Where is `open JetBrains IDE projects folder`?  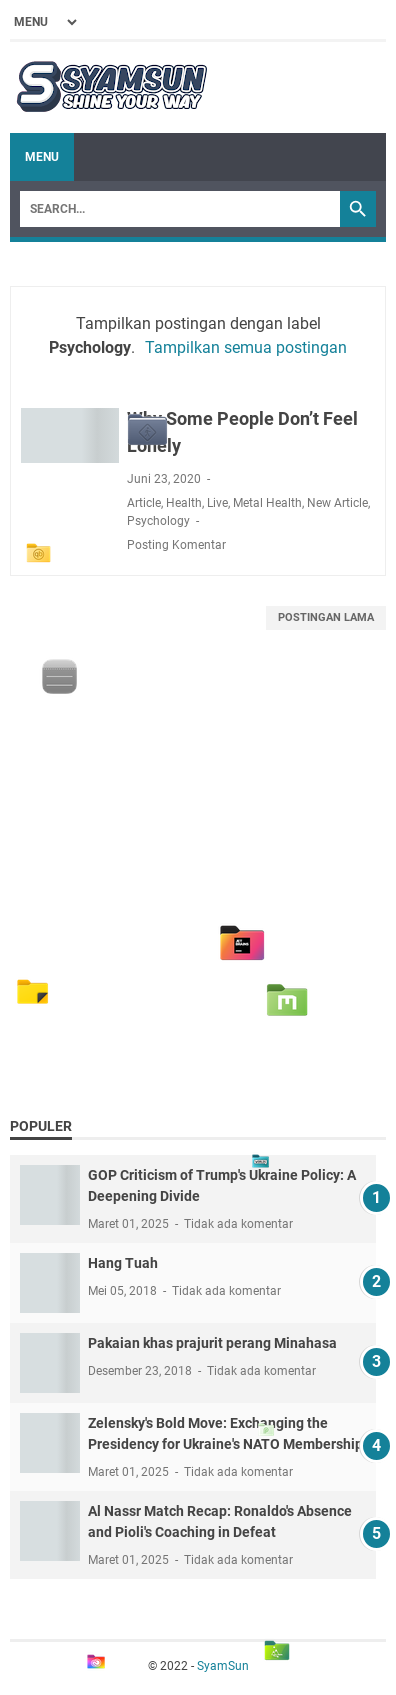
open JetBrains IDE projects folder is located at coordinates (242, 944).